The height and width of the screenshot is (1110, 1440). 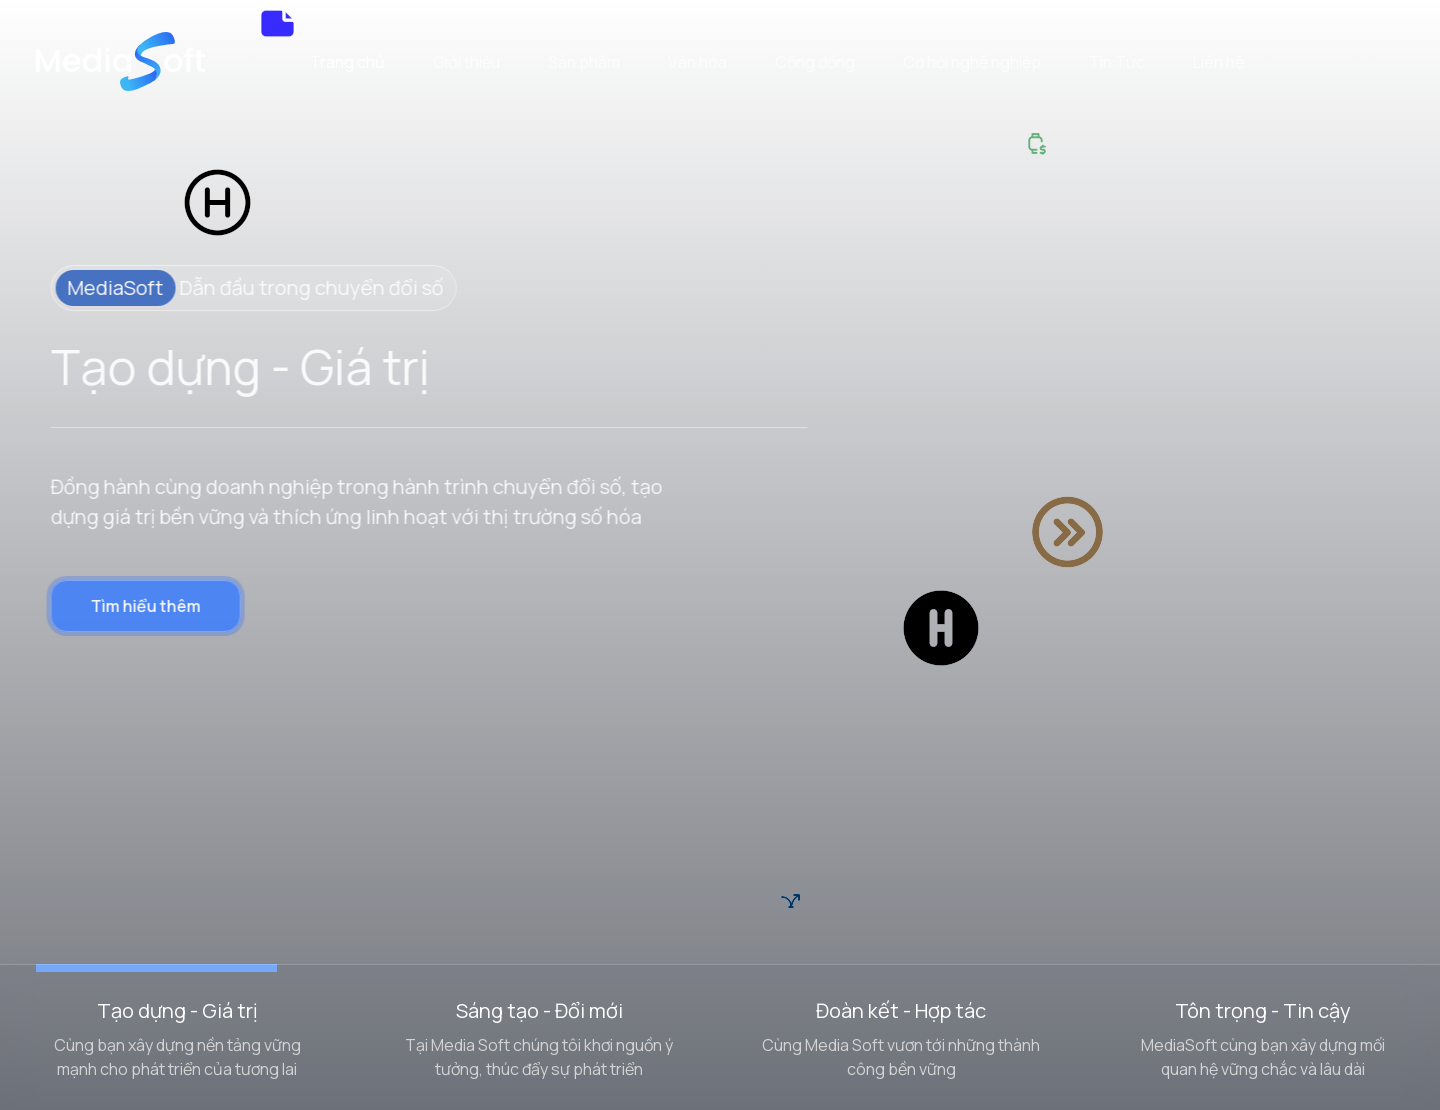 What do you see at coordinates (217, 202) in the screenshot?
I see `hospital or helipad location marker` at bounding box center [217, 202].